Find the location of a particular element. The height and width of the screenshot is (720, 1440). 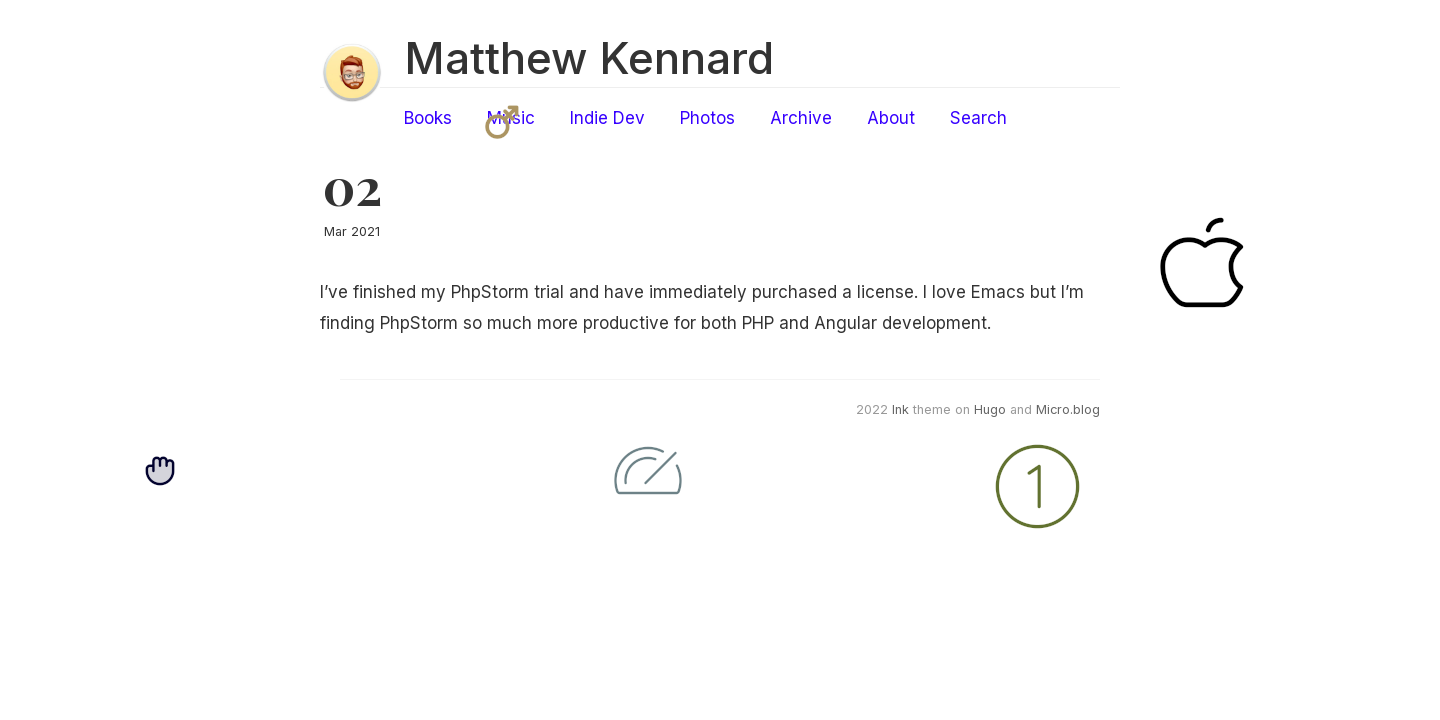

view performance or speed metrics is located at coordinates (648, 473).